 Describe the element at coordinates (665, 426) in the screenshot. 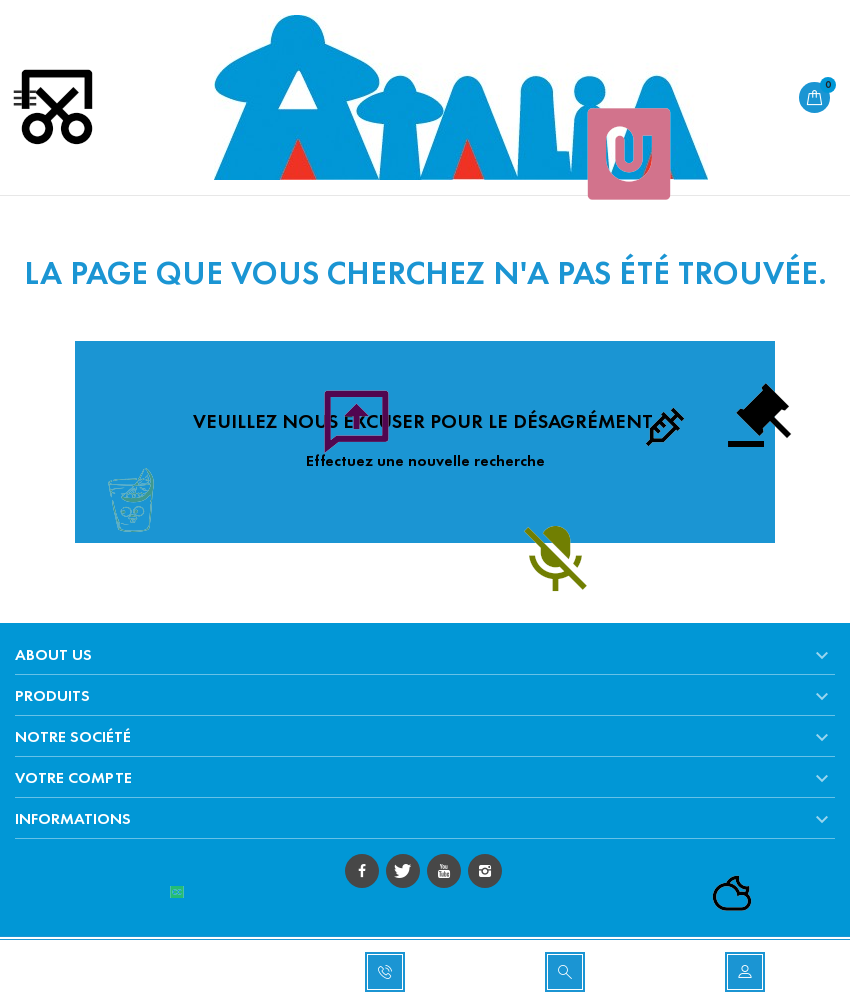

I see `access vaccination or immunization records` at that location.